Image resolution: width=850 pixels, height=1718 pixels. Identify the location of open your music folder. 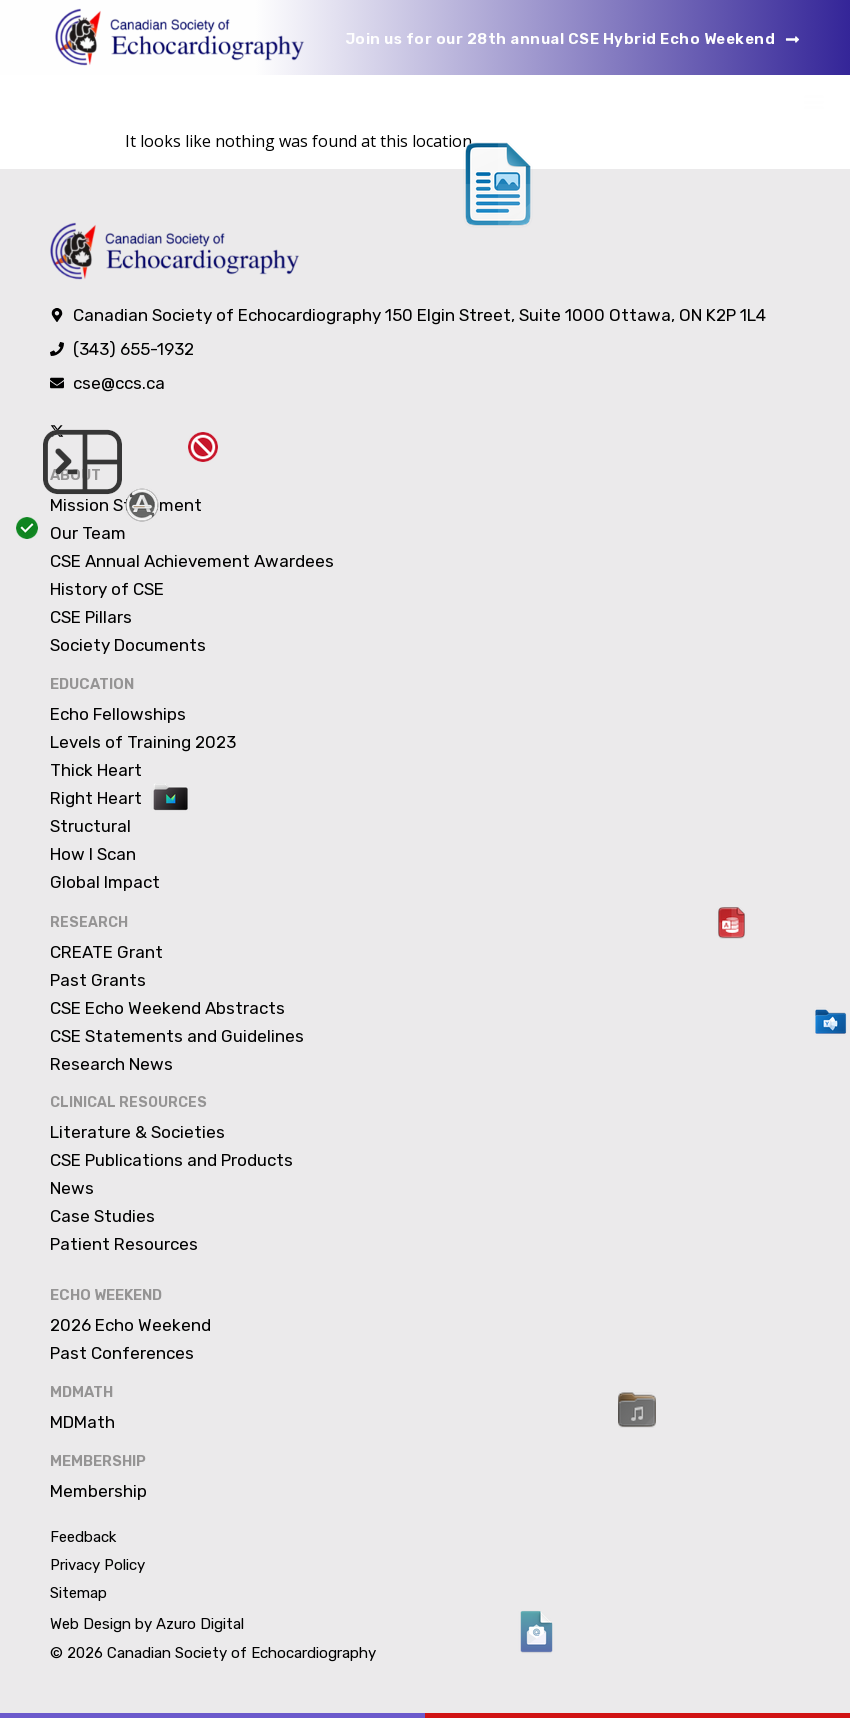
(637, 1409).